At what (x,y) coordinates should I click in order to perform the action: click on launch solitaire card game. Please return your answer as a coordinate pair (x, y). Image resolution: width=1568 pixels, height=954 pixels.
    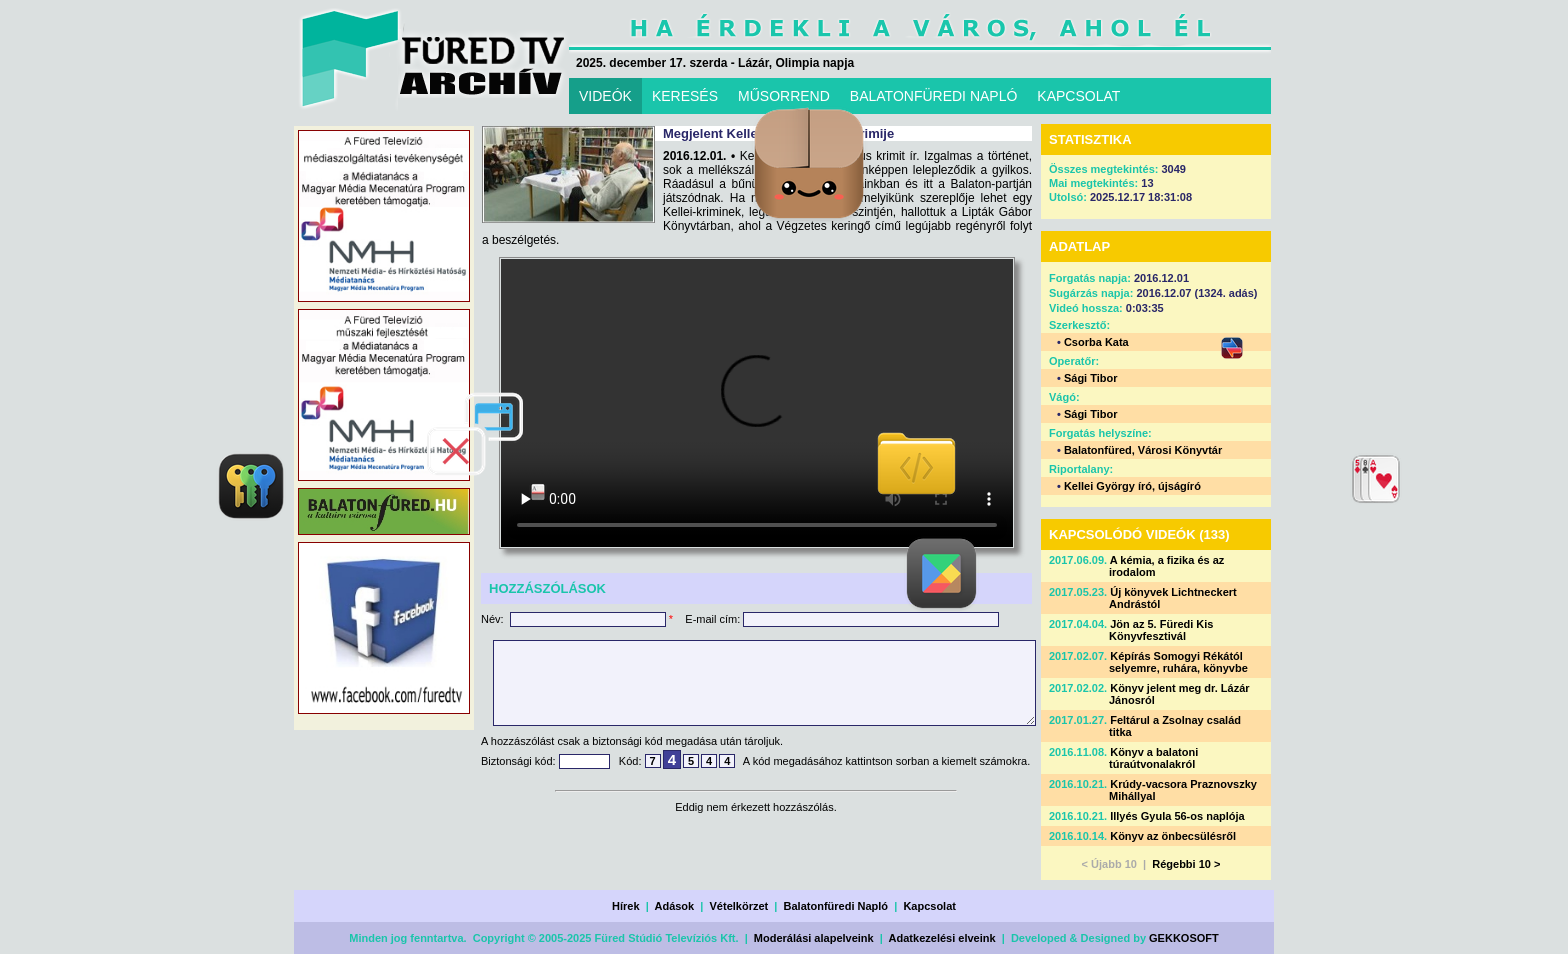
    Looking at the image, I should click on (1376, 479).